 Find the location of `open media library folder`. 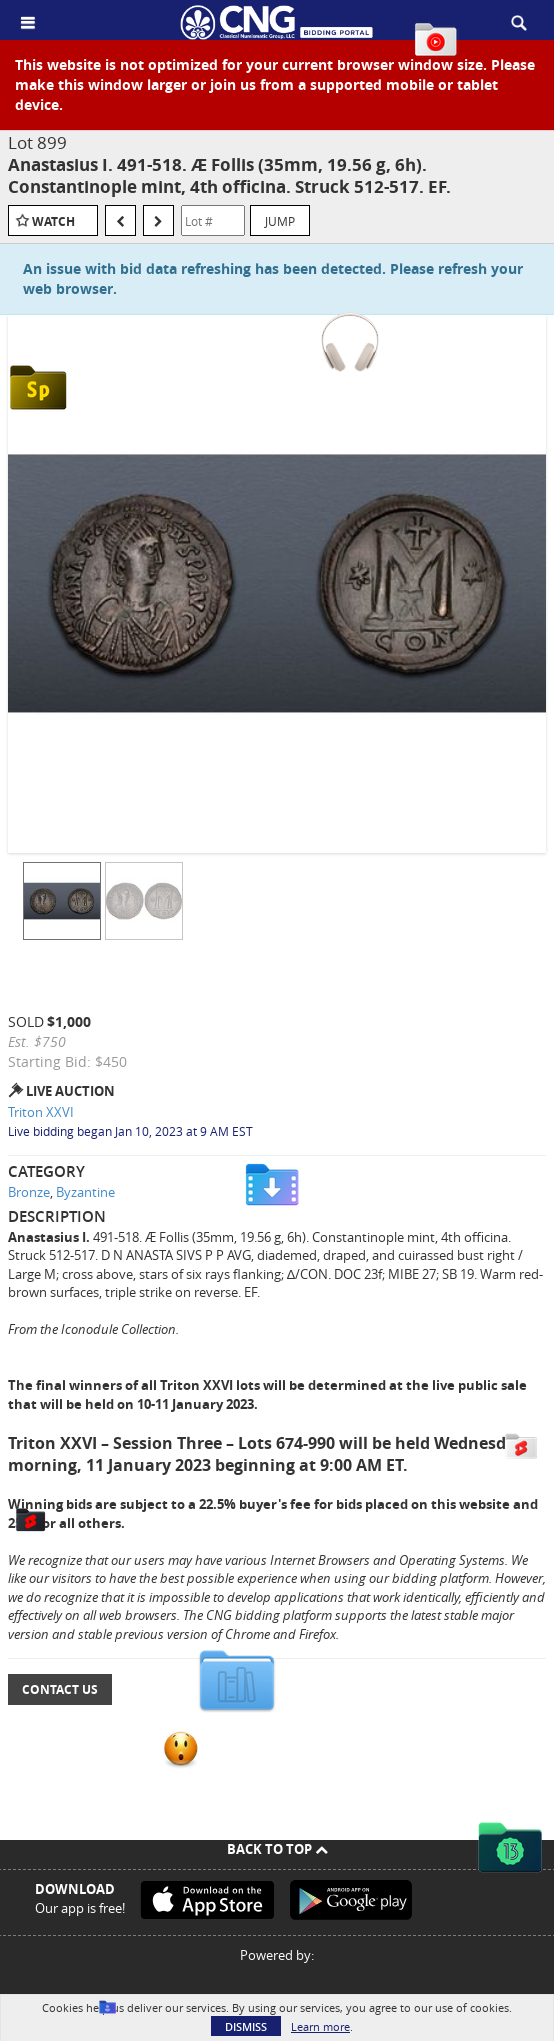

open media library folder is located at coordinates (237, 1680).